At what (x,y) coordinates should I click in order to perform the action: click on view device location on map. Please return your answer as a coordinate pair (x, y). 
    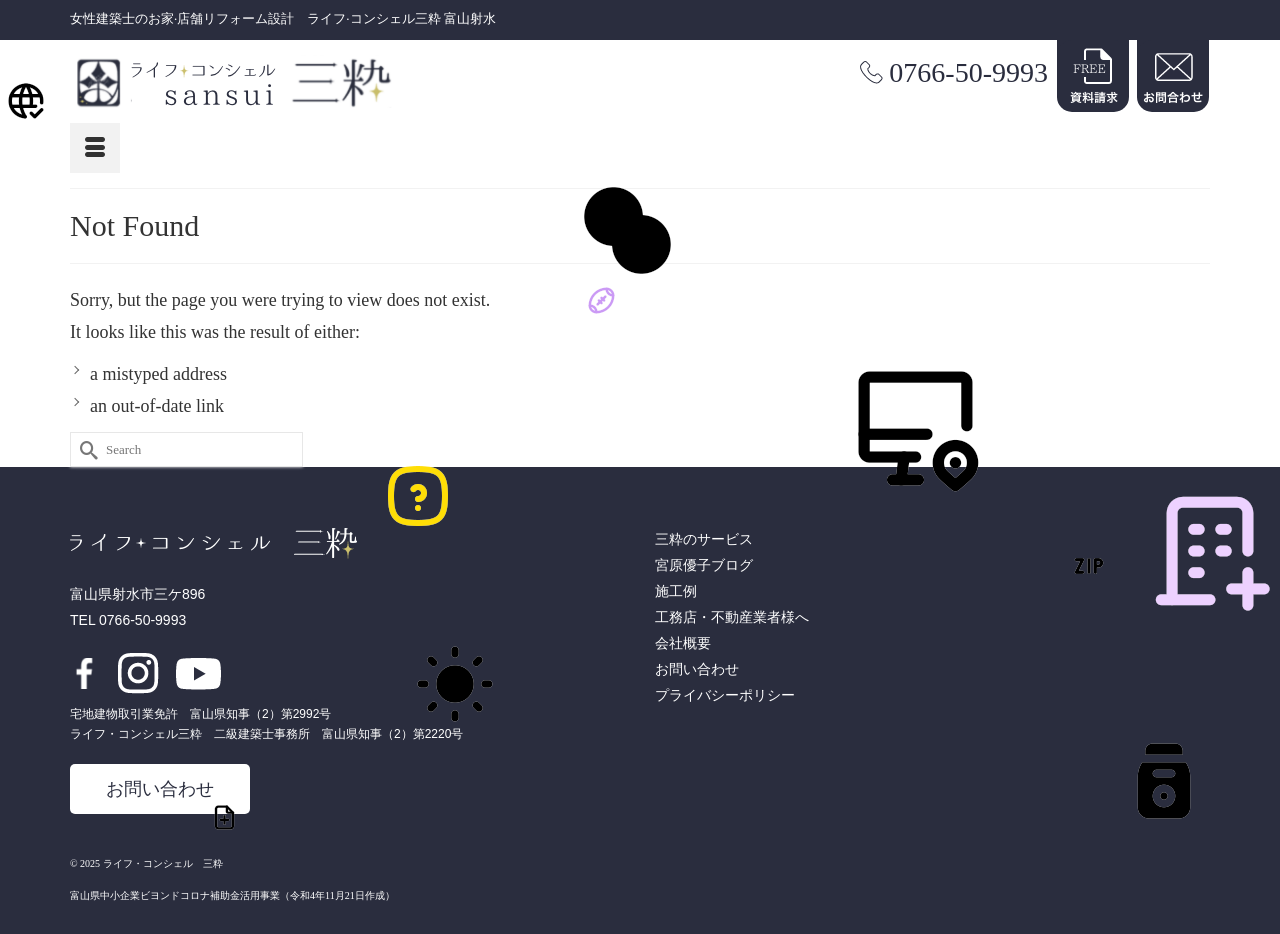
    Looking at the image, I should click on (915, 428).